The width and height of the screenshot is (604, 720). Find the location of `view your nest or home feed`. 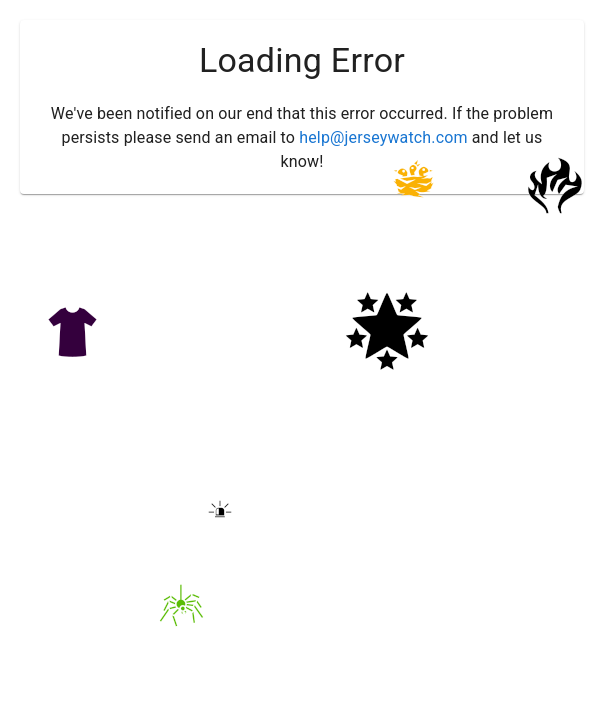

view your nest or home feed is located at coordinates (413, 178).